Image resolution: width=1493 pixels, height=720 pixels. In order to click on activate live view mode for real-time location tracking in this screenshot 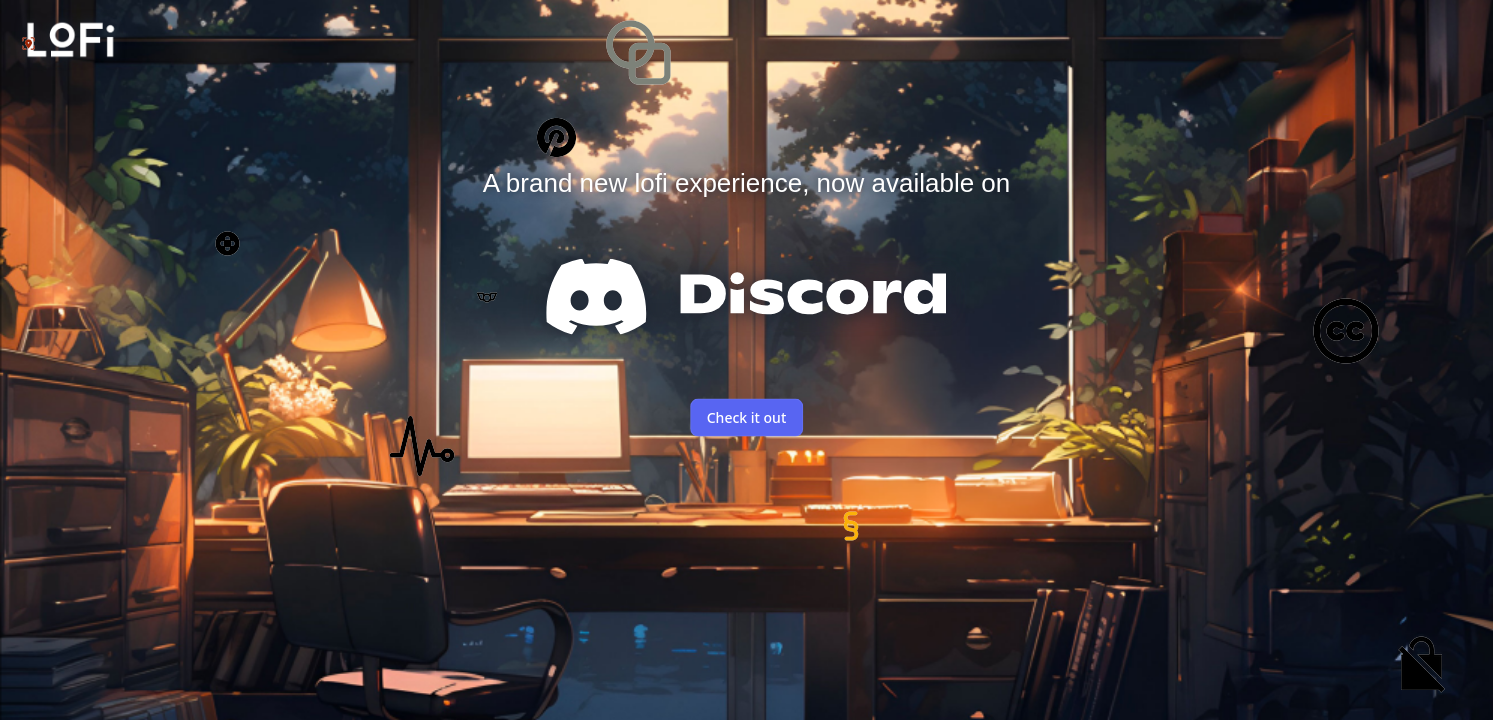, I will do `click(28, 43)`.